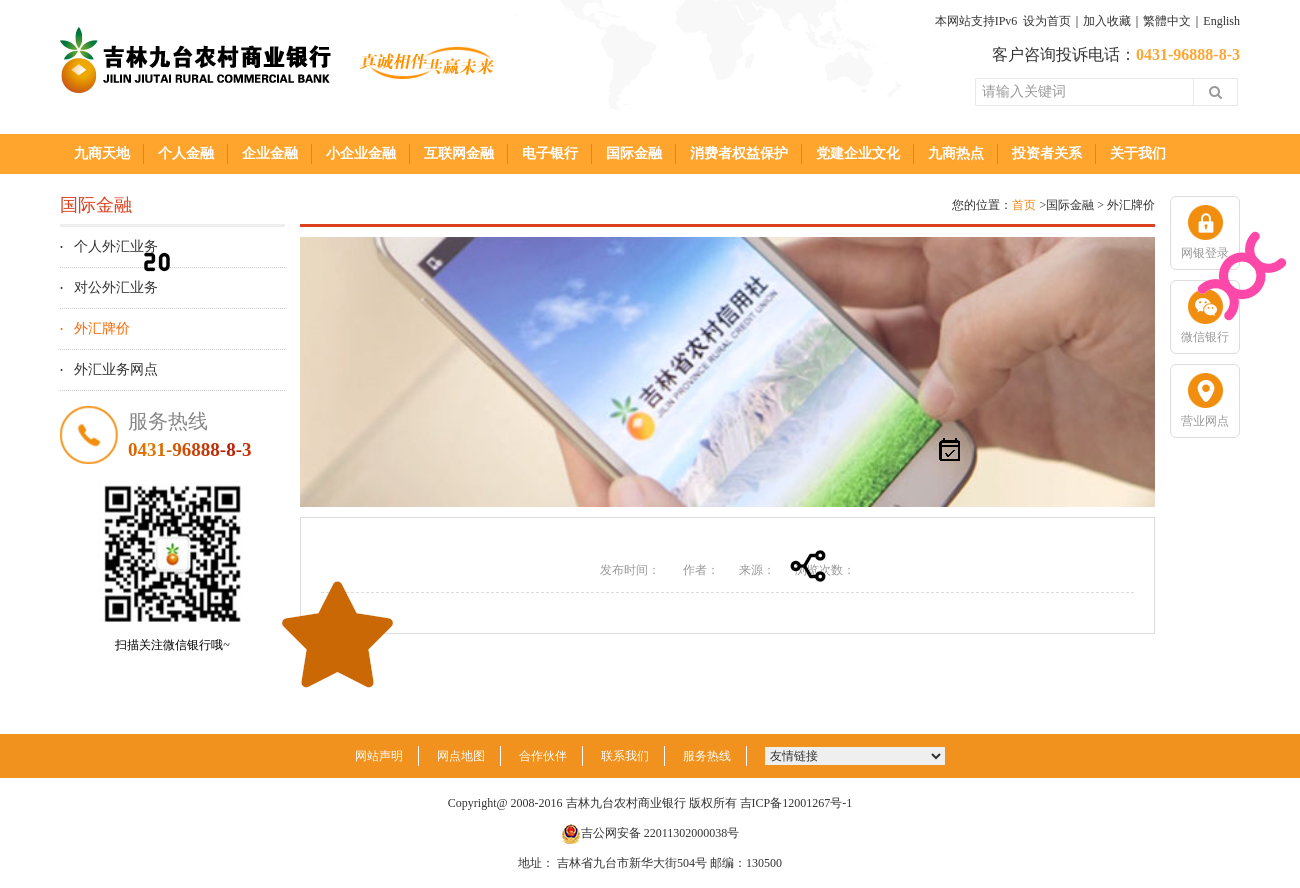 The width and height of the screenshot is (1300, 888). Describe the element at coordinates (950, 451) in the screenshot. I see `event confirmed or available` at that location.